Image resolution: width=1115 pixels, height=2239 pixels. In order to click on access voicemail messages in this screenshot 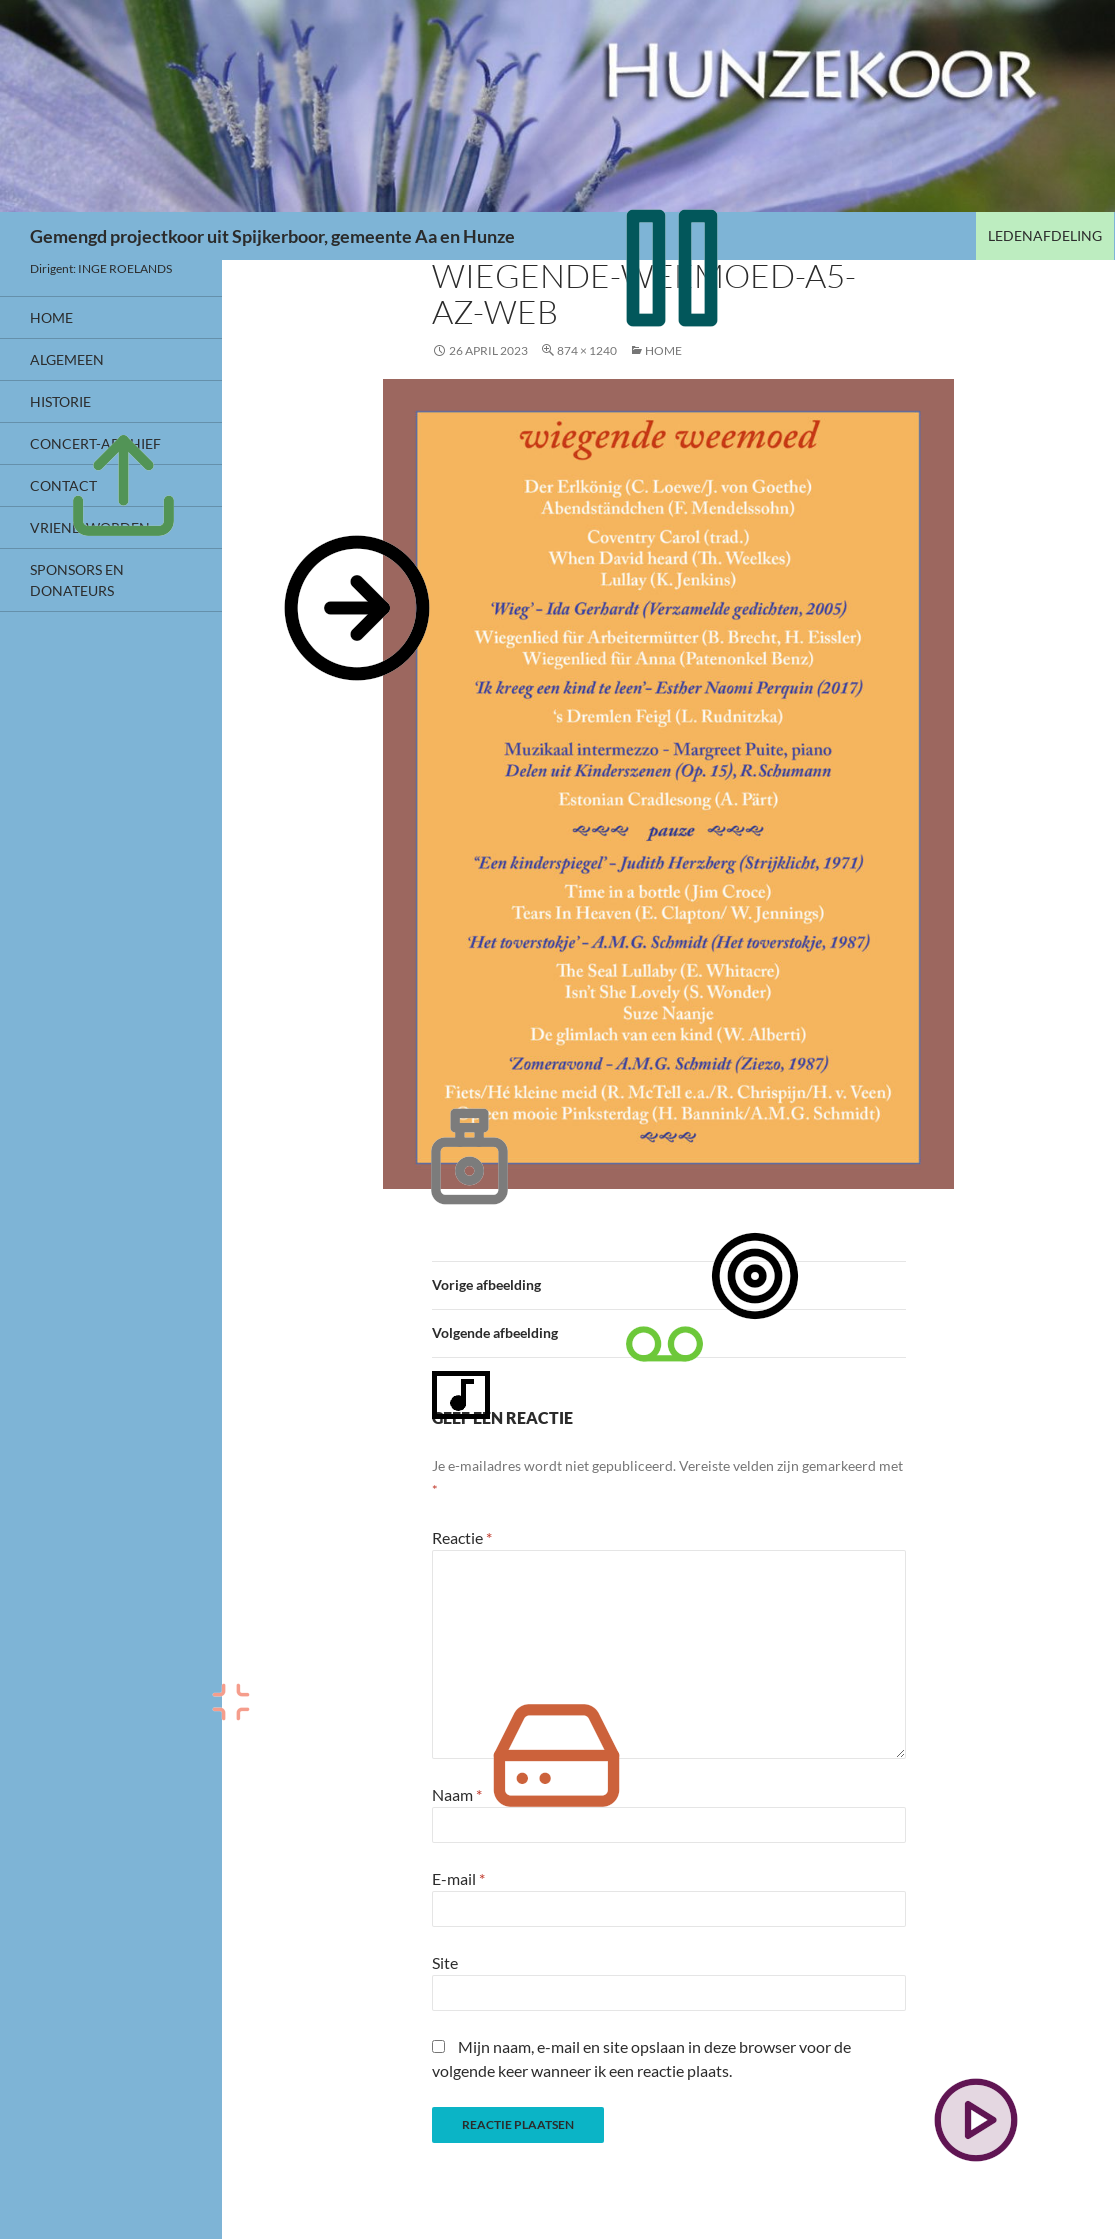, I will do `click(664, 1345)`.